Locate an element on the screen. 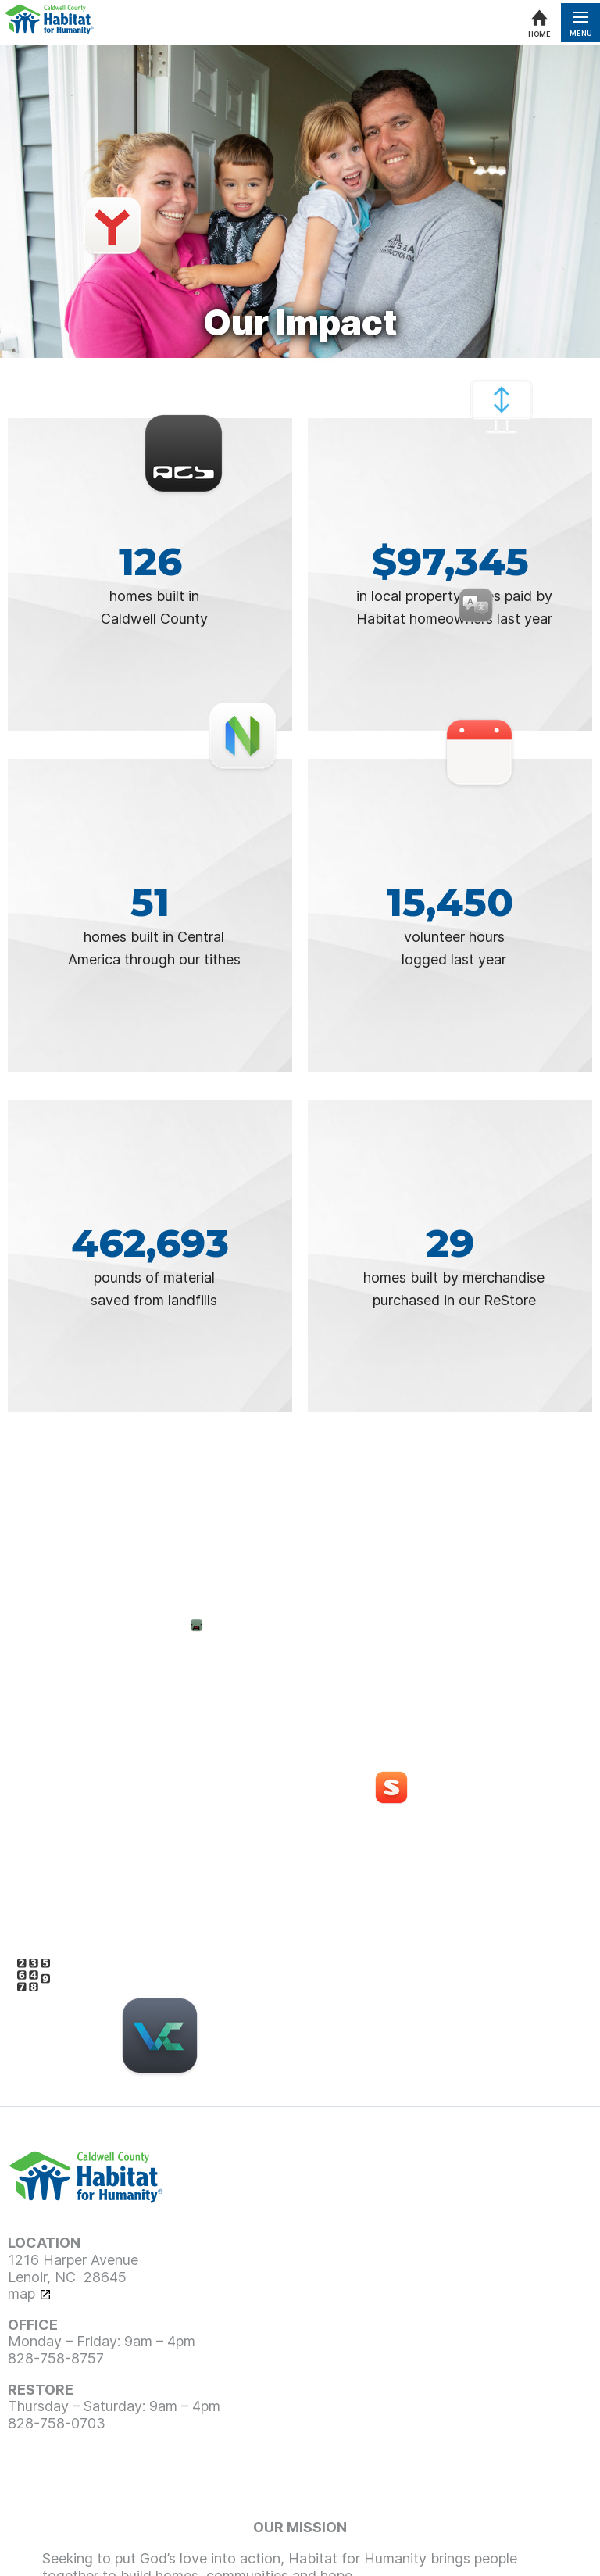  launch taquin sliding puzzle game is located at coordinates (34, 1975).